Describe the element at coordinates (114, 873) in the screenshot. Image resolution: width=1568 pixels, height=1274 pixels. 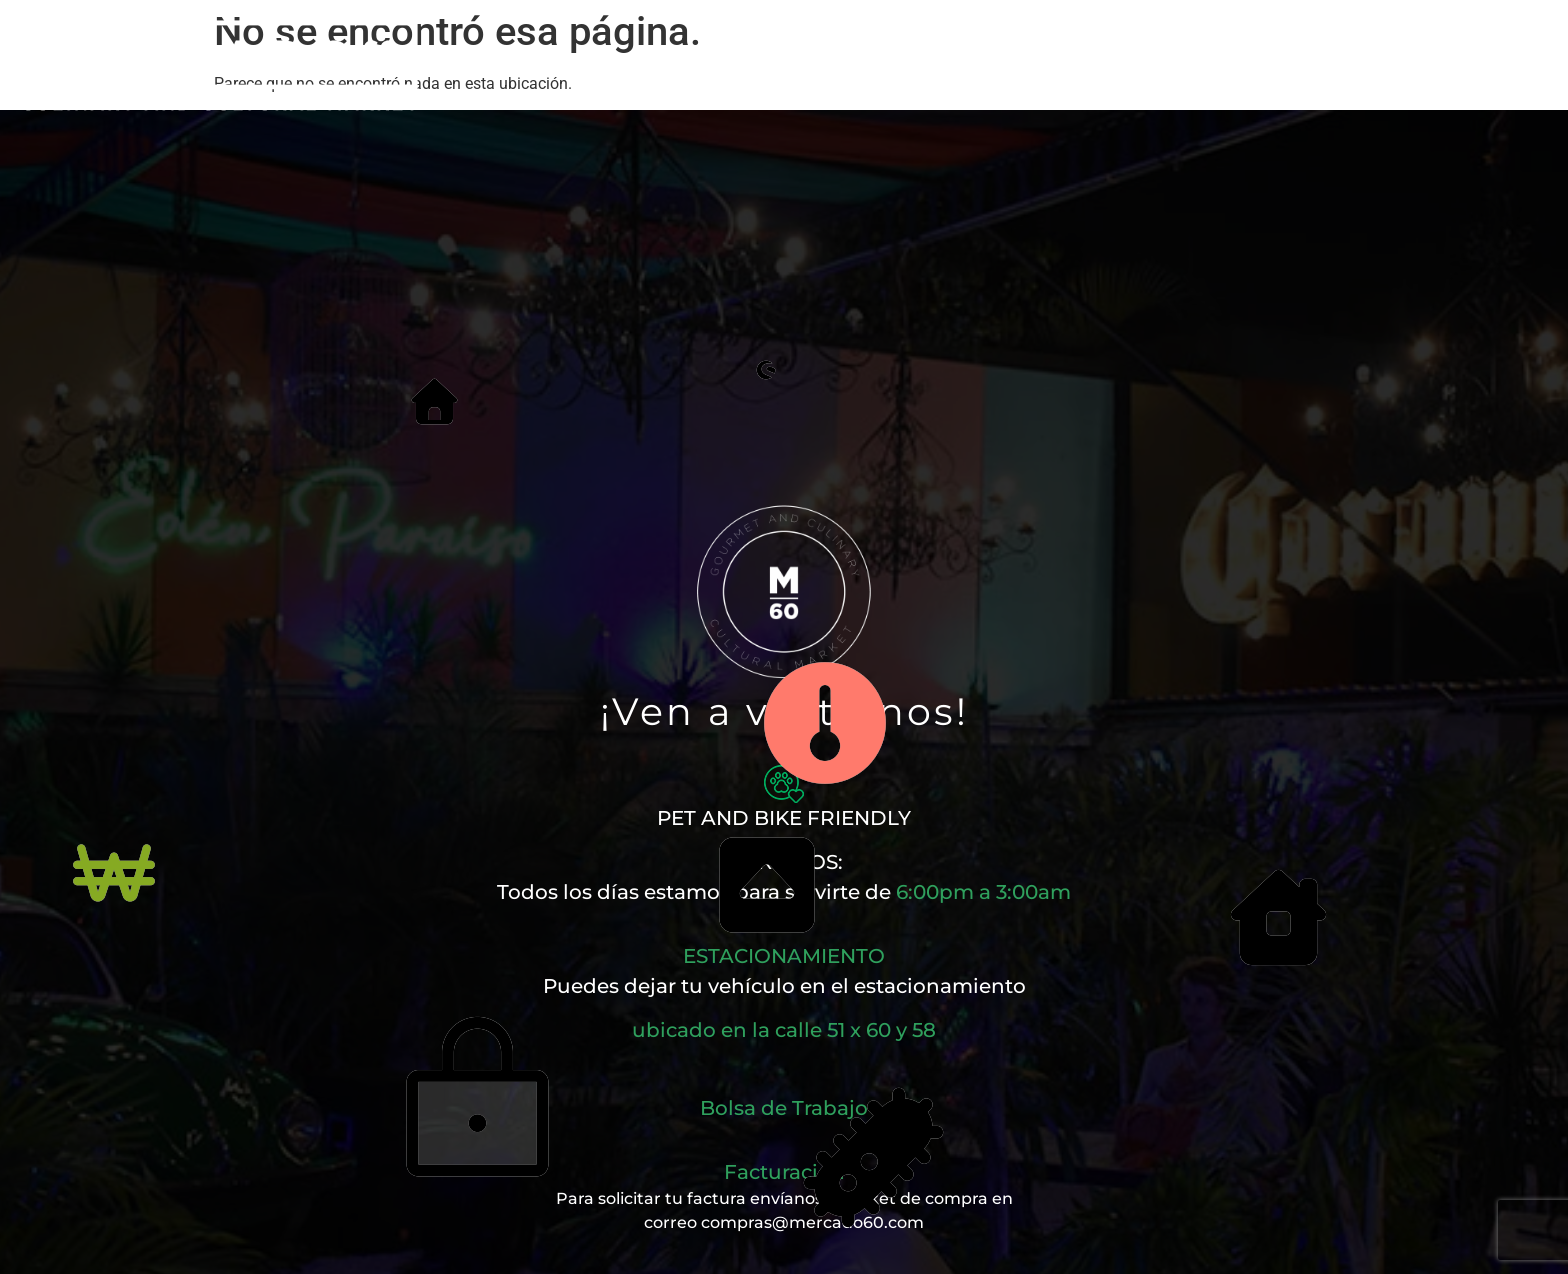
I see `indicates Korean won currency` at that location.